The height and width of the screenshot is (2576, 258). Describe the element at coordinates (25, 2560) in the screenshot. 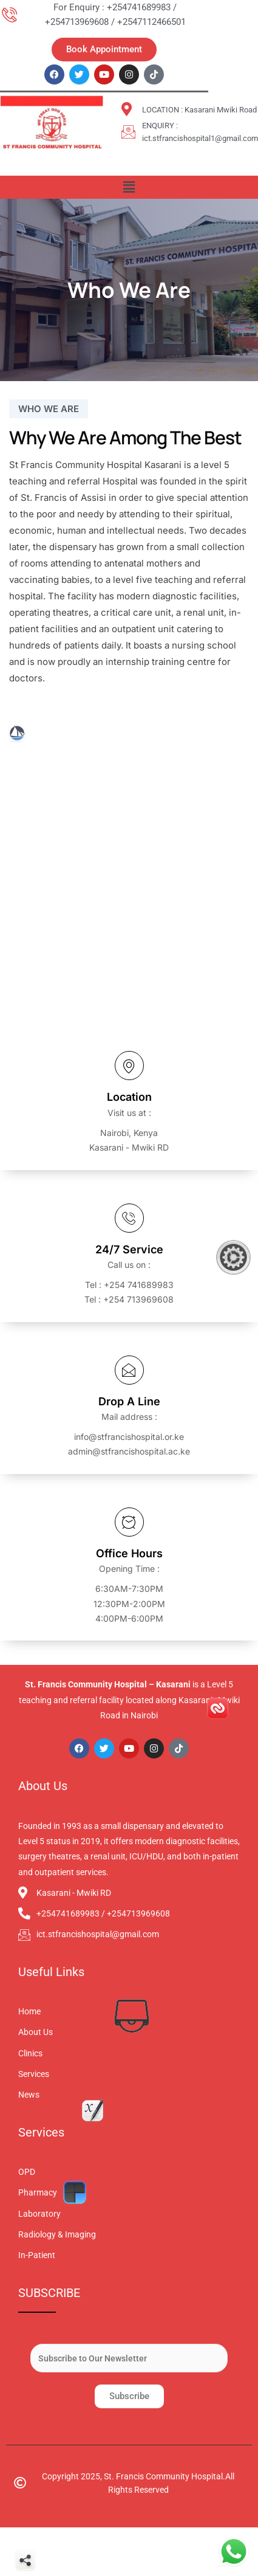

I see `open sharing preferences` at that location.